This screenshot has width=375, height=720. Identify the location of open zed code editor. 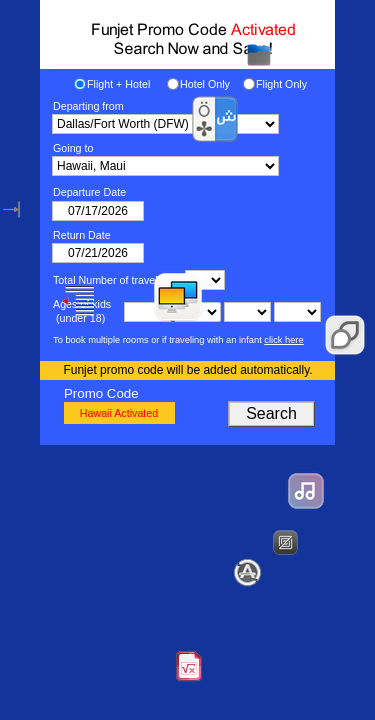
(285, 542).